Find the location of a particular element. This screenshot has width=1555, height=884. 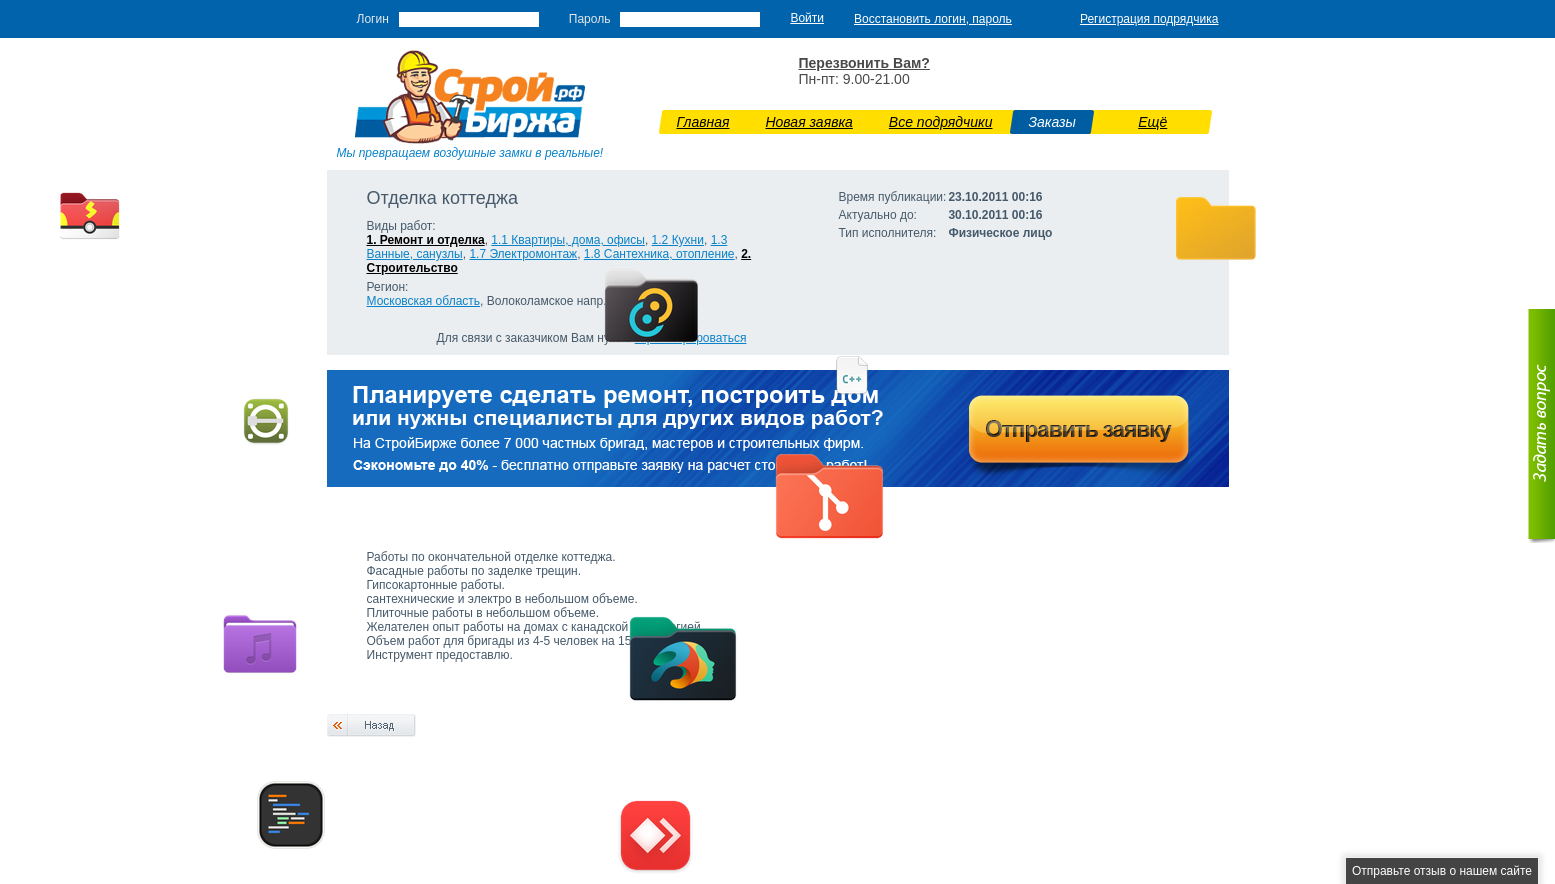

folder for pokémon-related files or game assets is located at coordinates (89, 217).